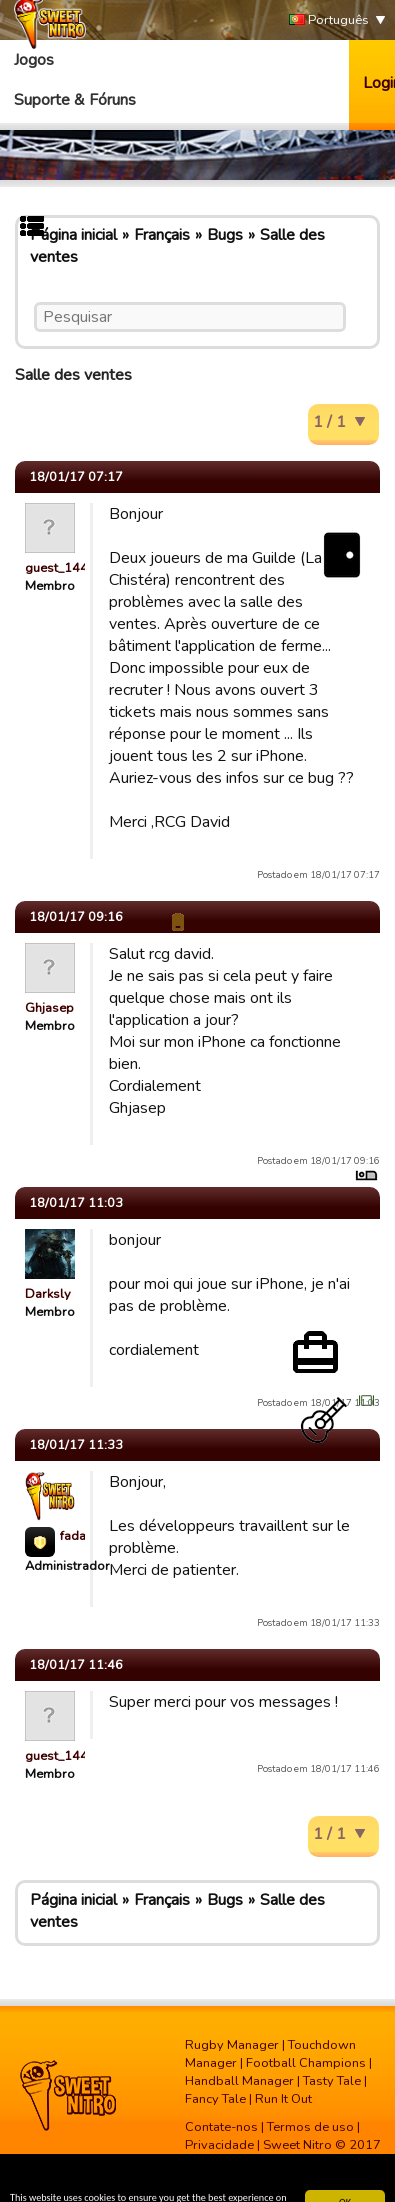  I want to click on access music or audio settings, so click(323, 1420).